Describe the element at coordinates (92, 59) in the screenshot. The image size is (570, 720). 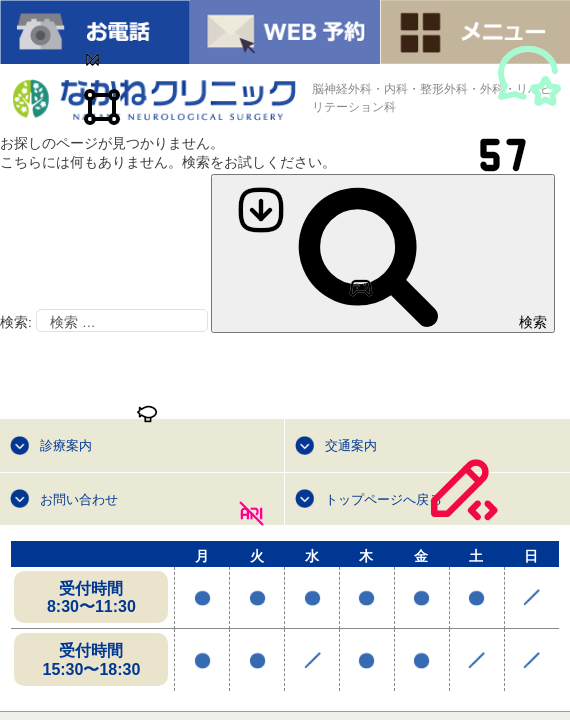
I see `framer motion library logo` at that location.